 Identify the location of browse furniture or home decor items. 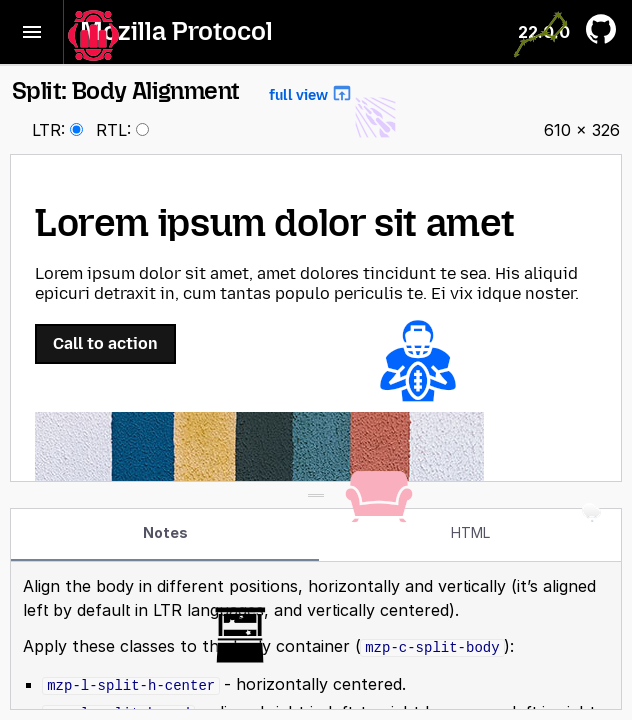
(379, 497).